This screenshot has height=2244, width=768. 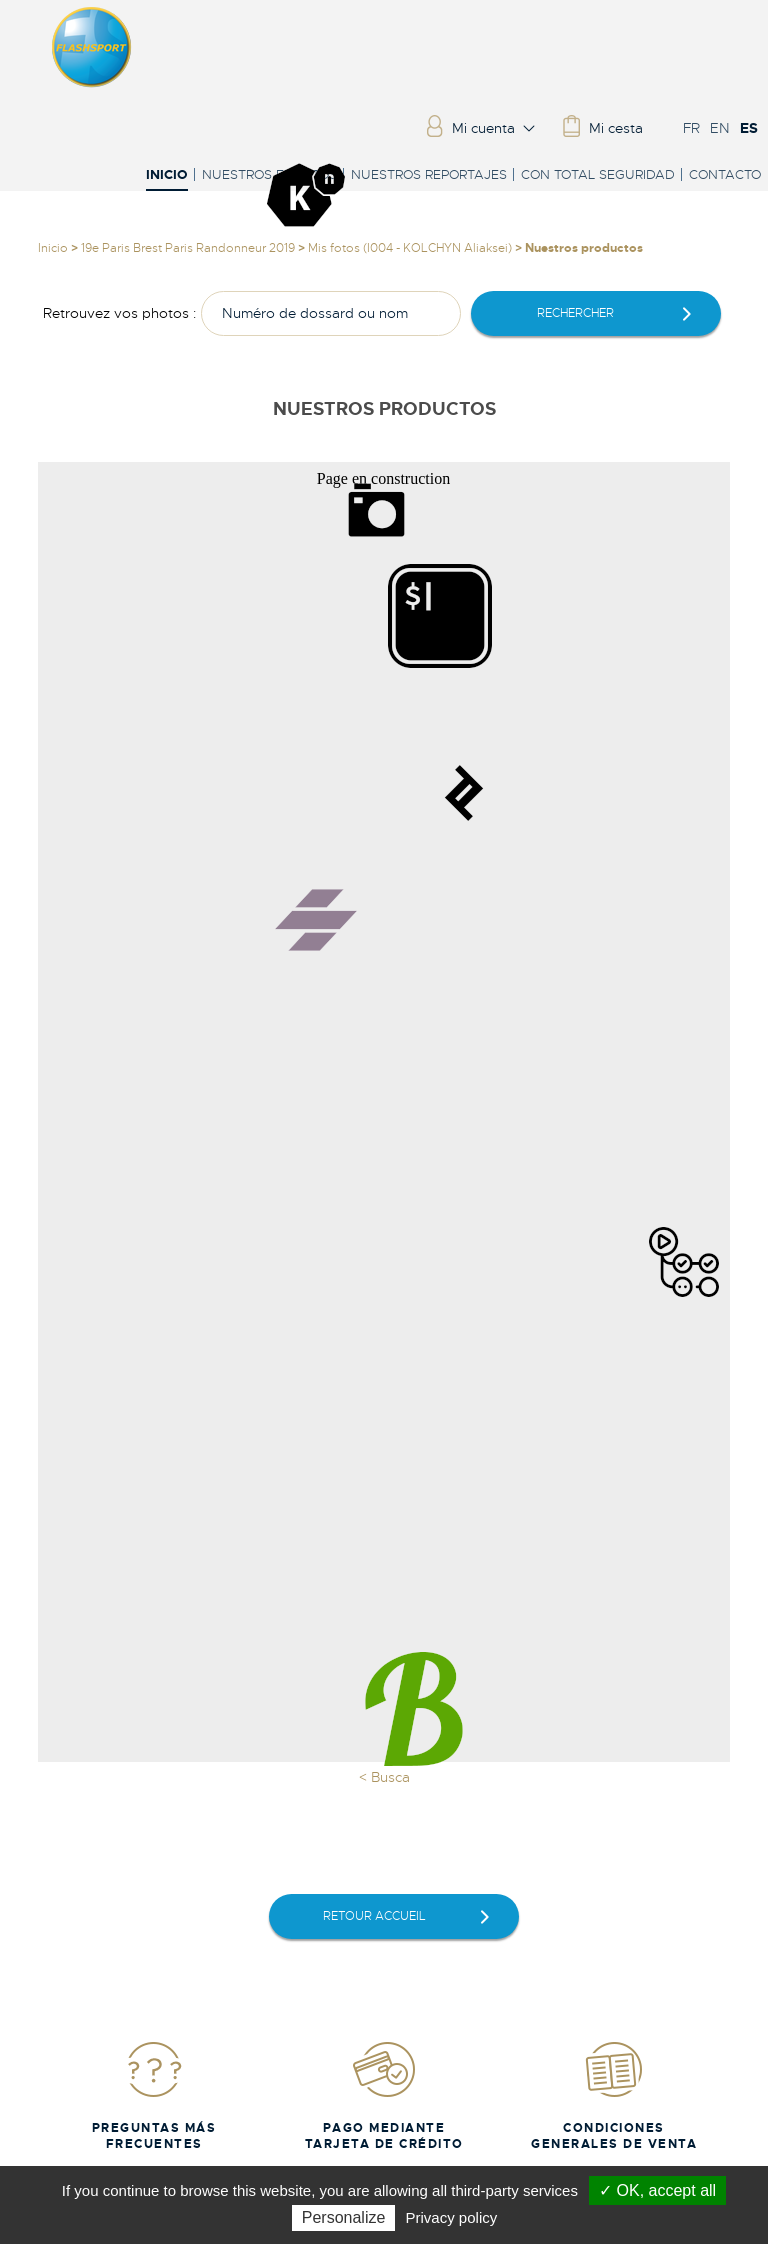 I want to click on buefy framework logo, so click(x=414, y=1709).